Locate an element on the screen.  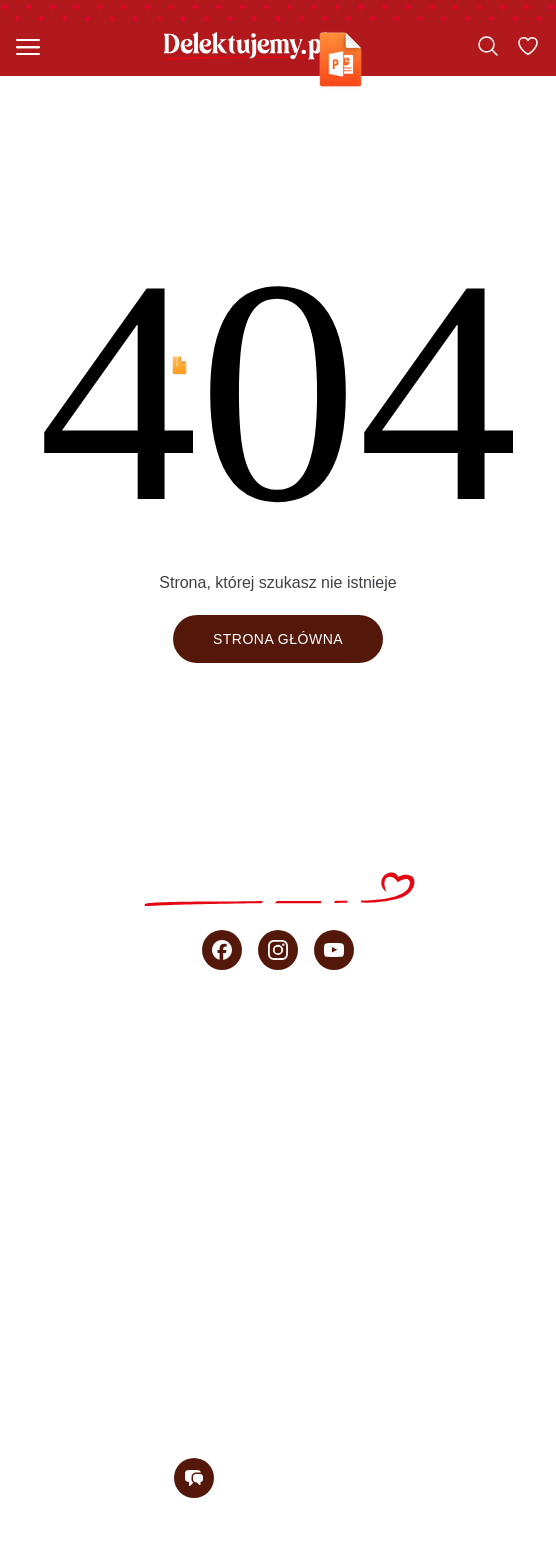
a Microsoft PowerPoint file is located at coordinates (340, 59).